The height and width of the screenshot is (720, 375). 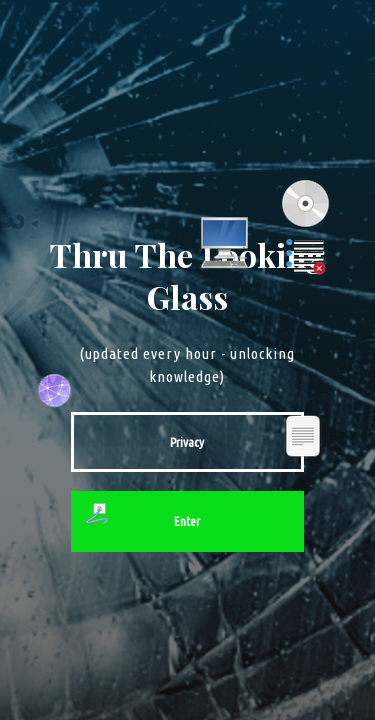 What do you see at coordinates (54, 390) in the screenshot?
I see `access network and internet settings` at bounding box center [54, 390].